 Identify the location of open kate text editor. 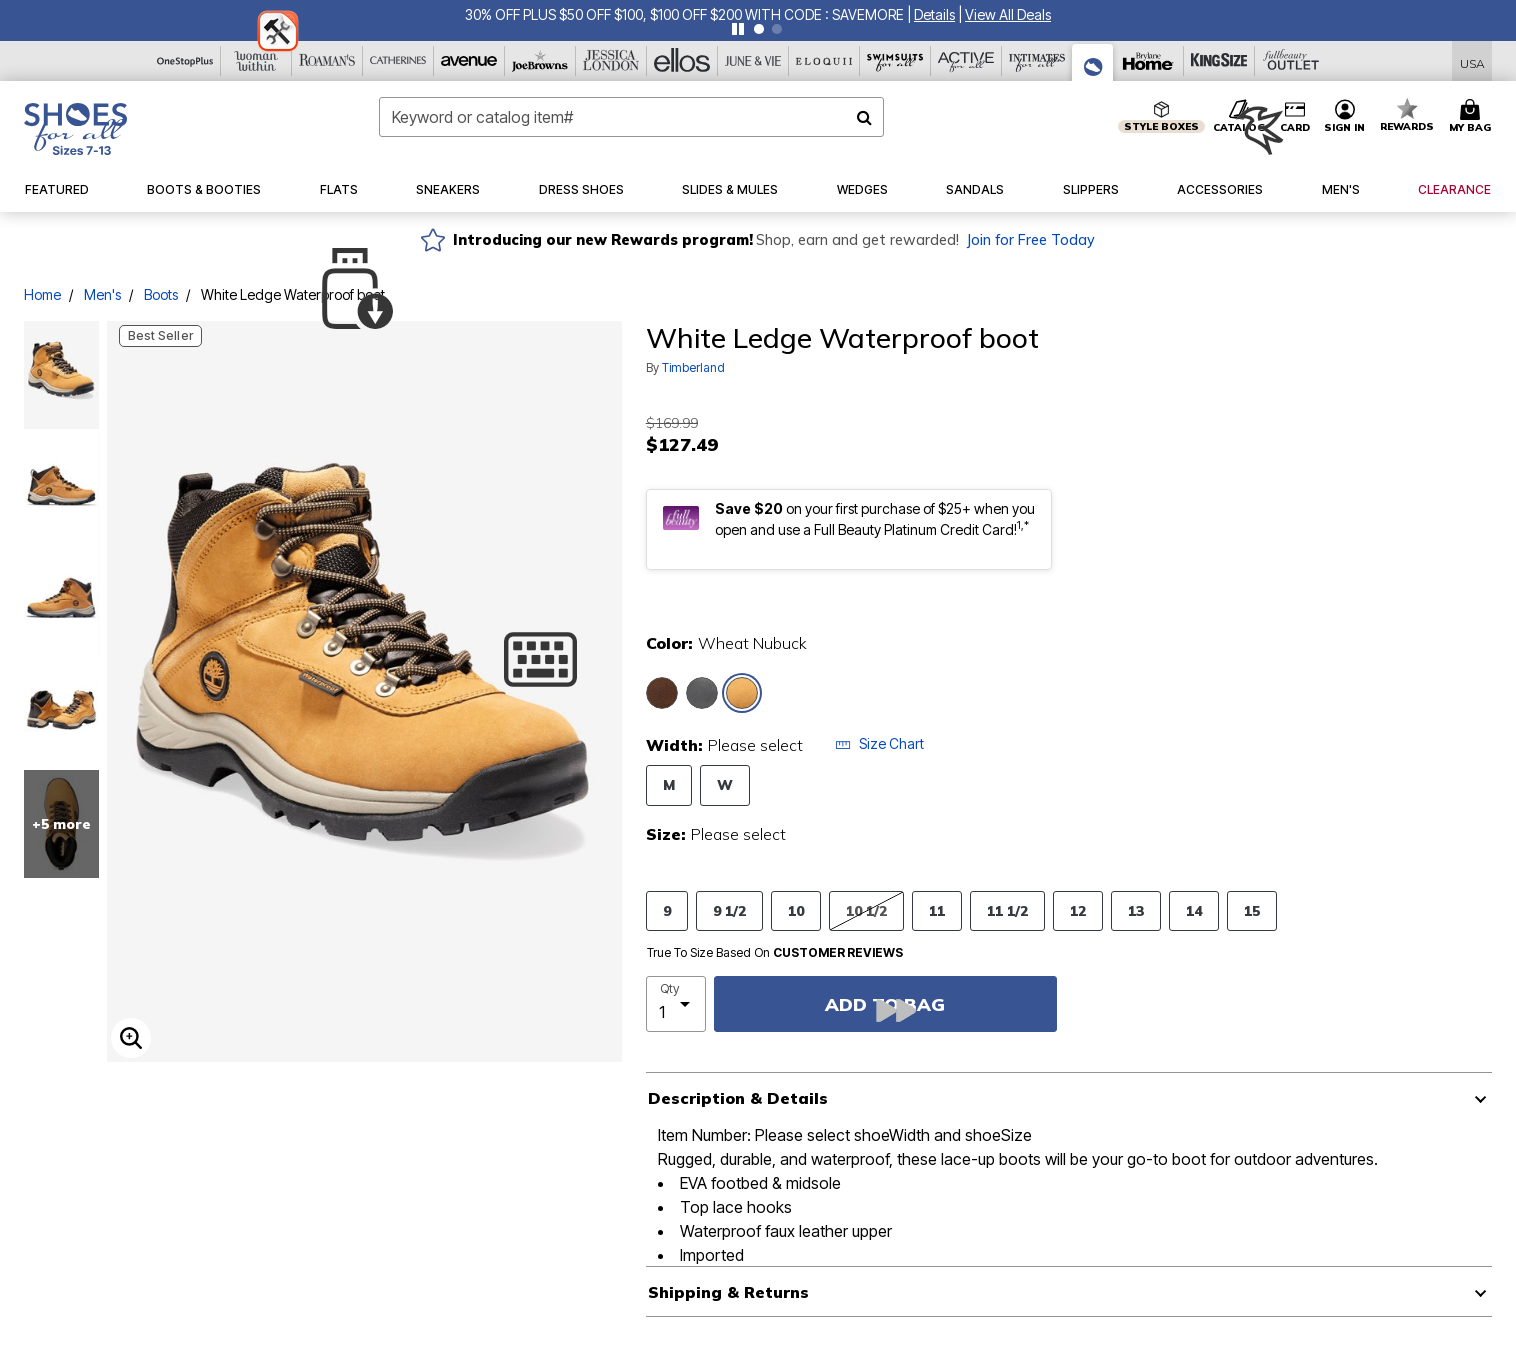
(1261, 129).